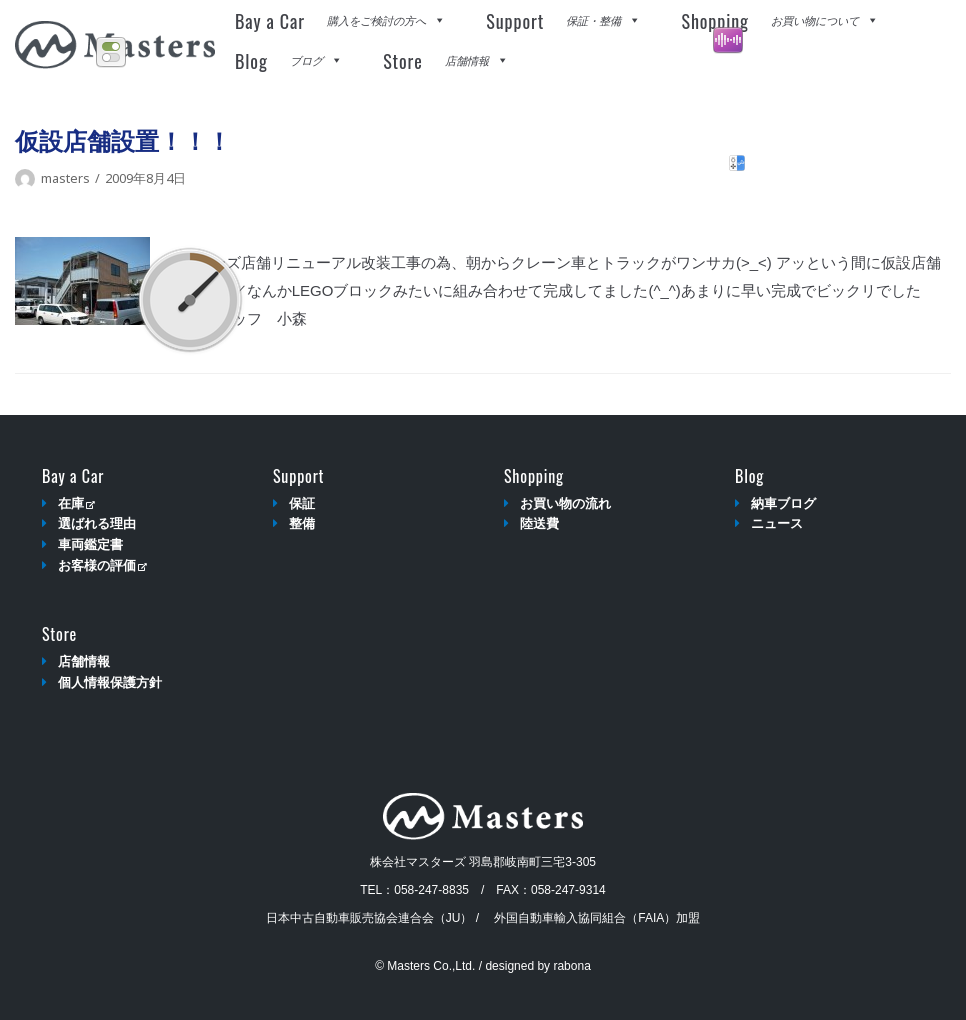  Describe the element at coordinates (737, 163) in the screenshot. I see `open the GNOME Characters app` at that location.